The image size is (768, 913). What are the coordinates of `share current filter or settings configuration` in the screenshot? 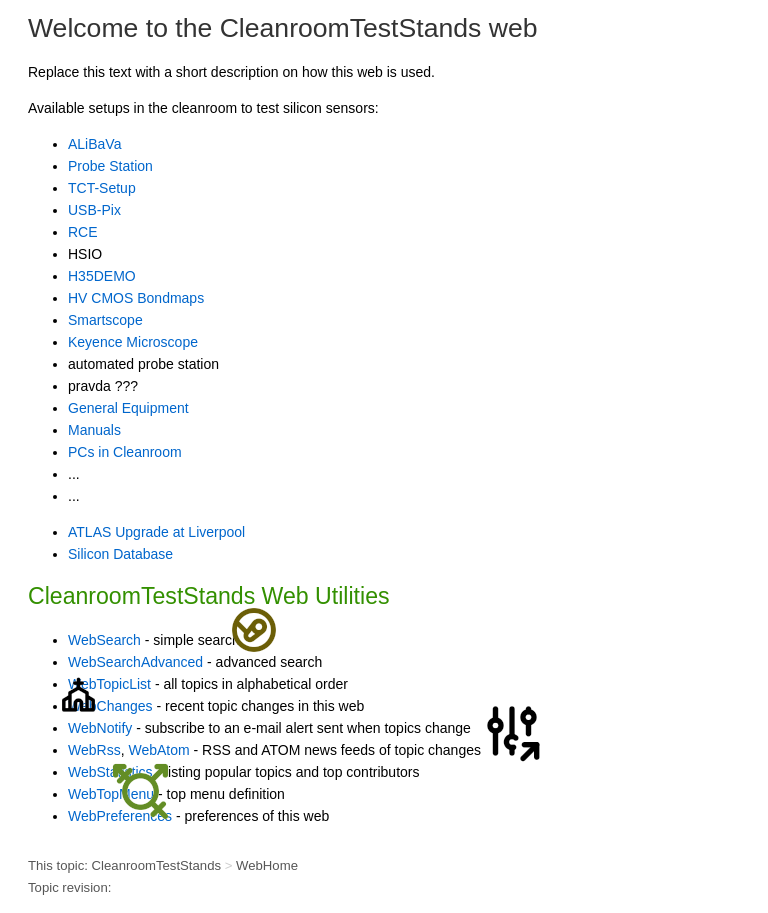 It's located at (512, 731).